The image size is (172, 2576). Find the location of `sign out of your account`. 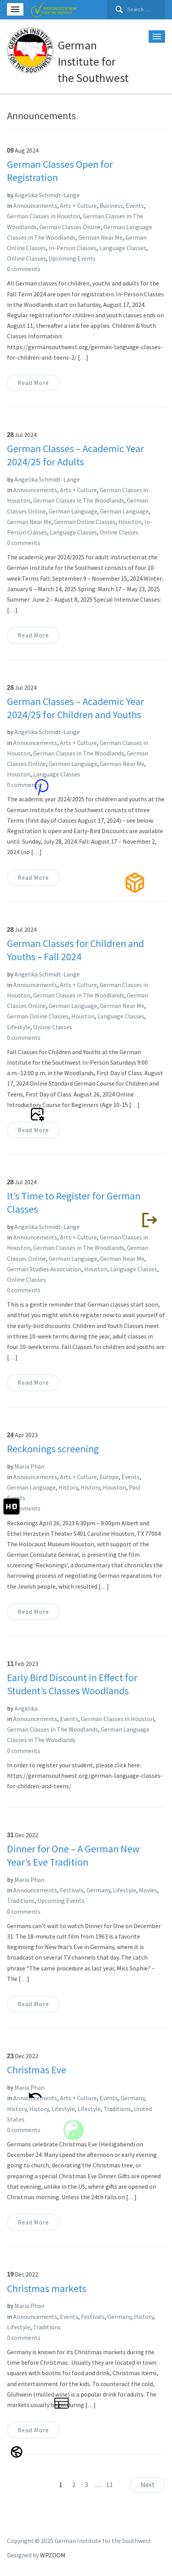

sign out of your account is located at coordinates (149, 1220).